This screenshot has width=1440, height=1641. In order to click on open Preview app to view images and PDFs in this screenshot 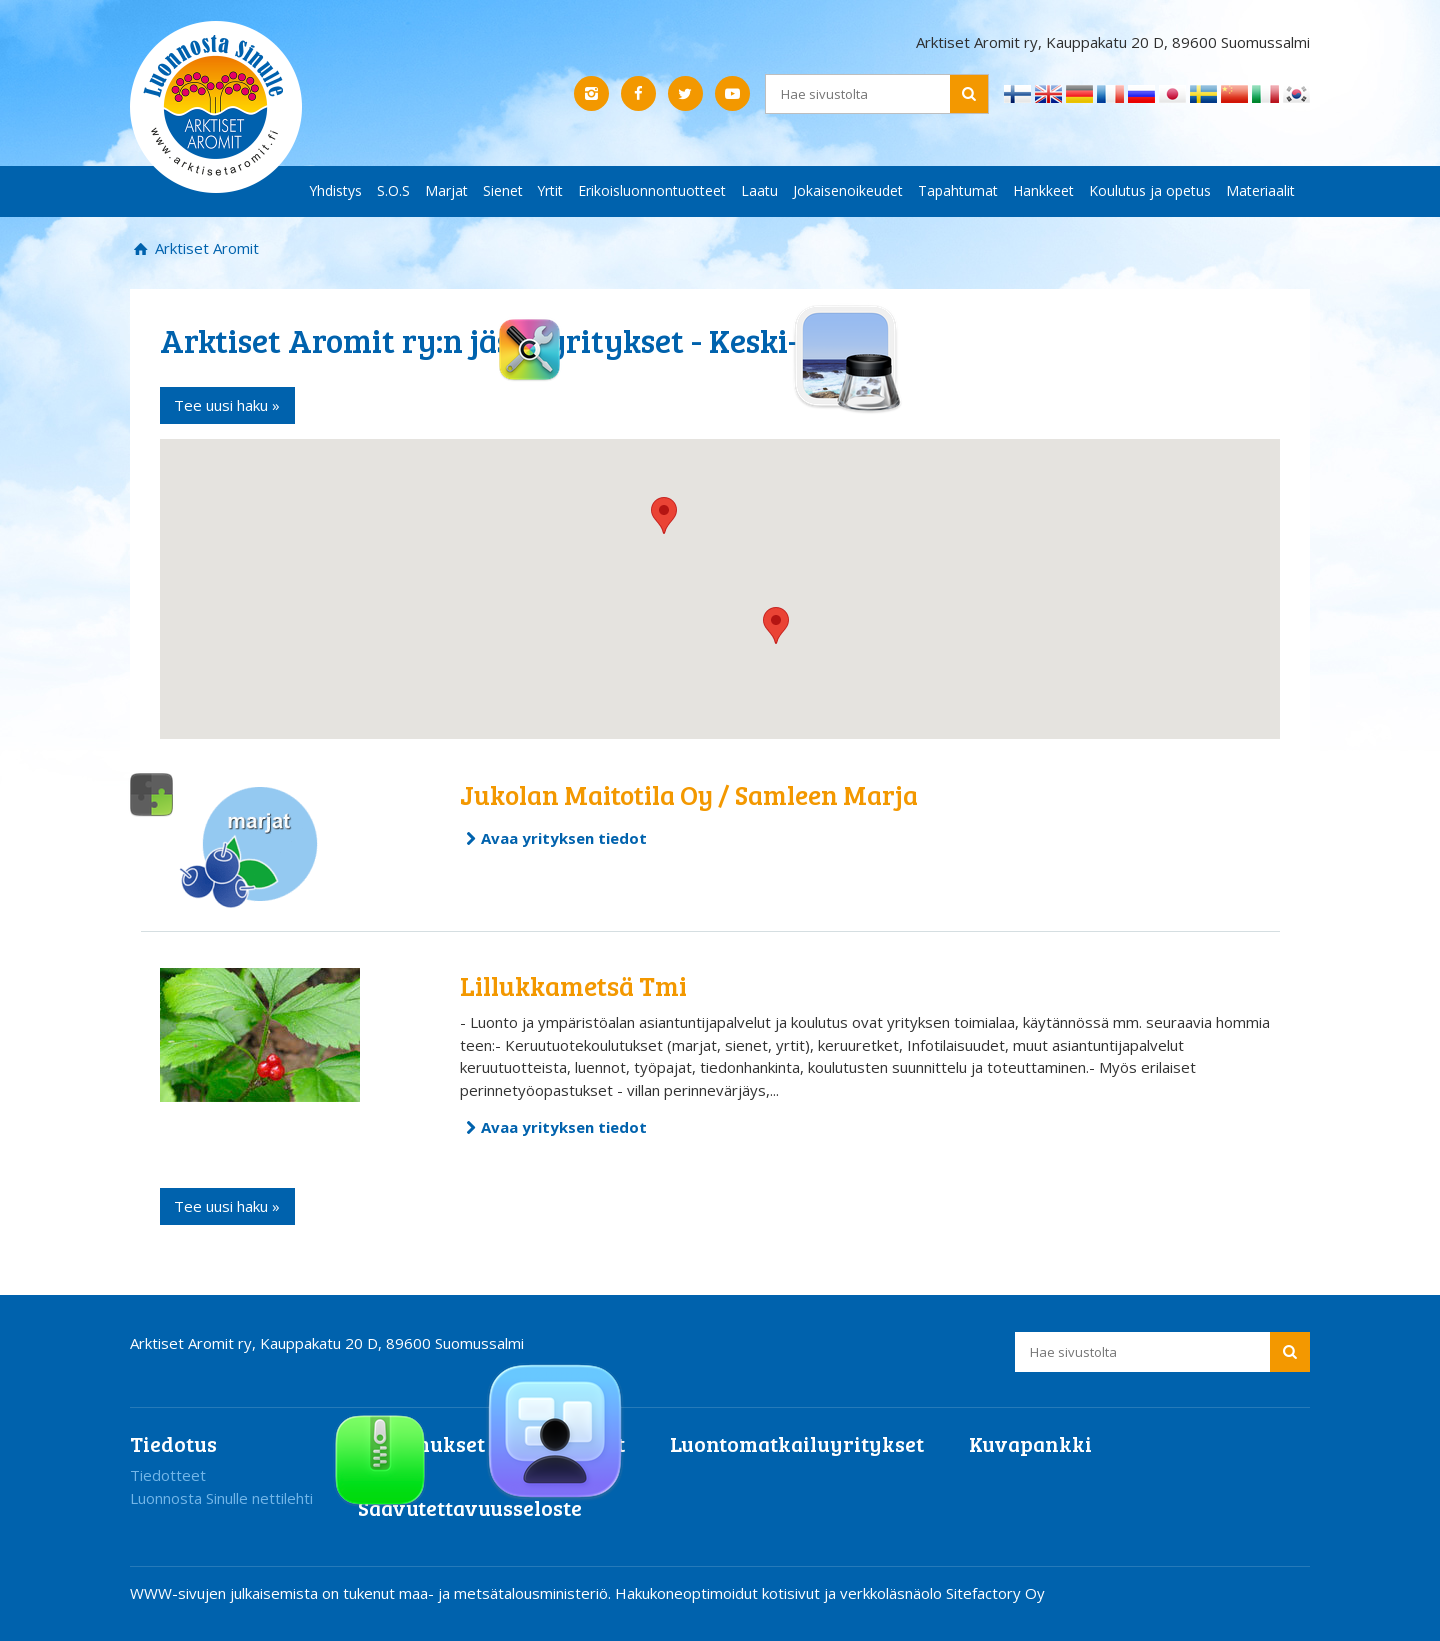, I will do `click(845, 355)`.